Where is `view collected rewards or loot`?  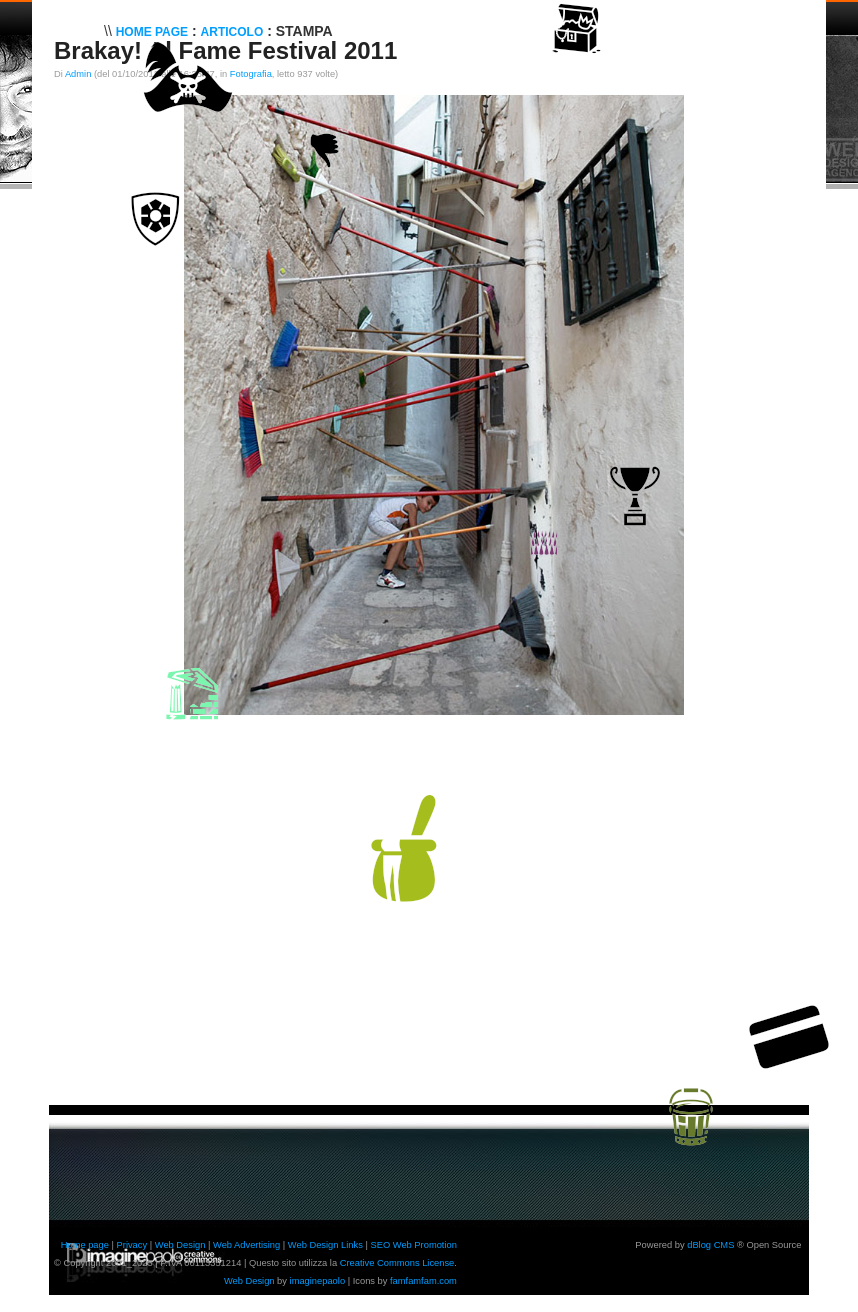
view collected rewards or loot is located at coordinates (576, 28).